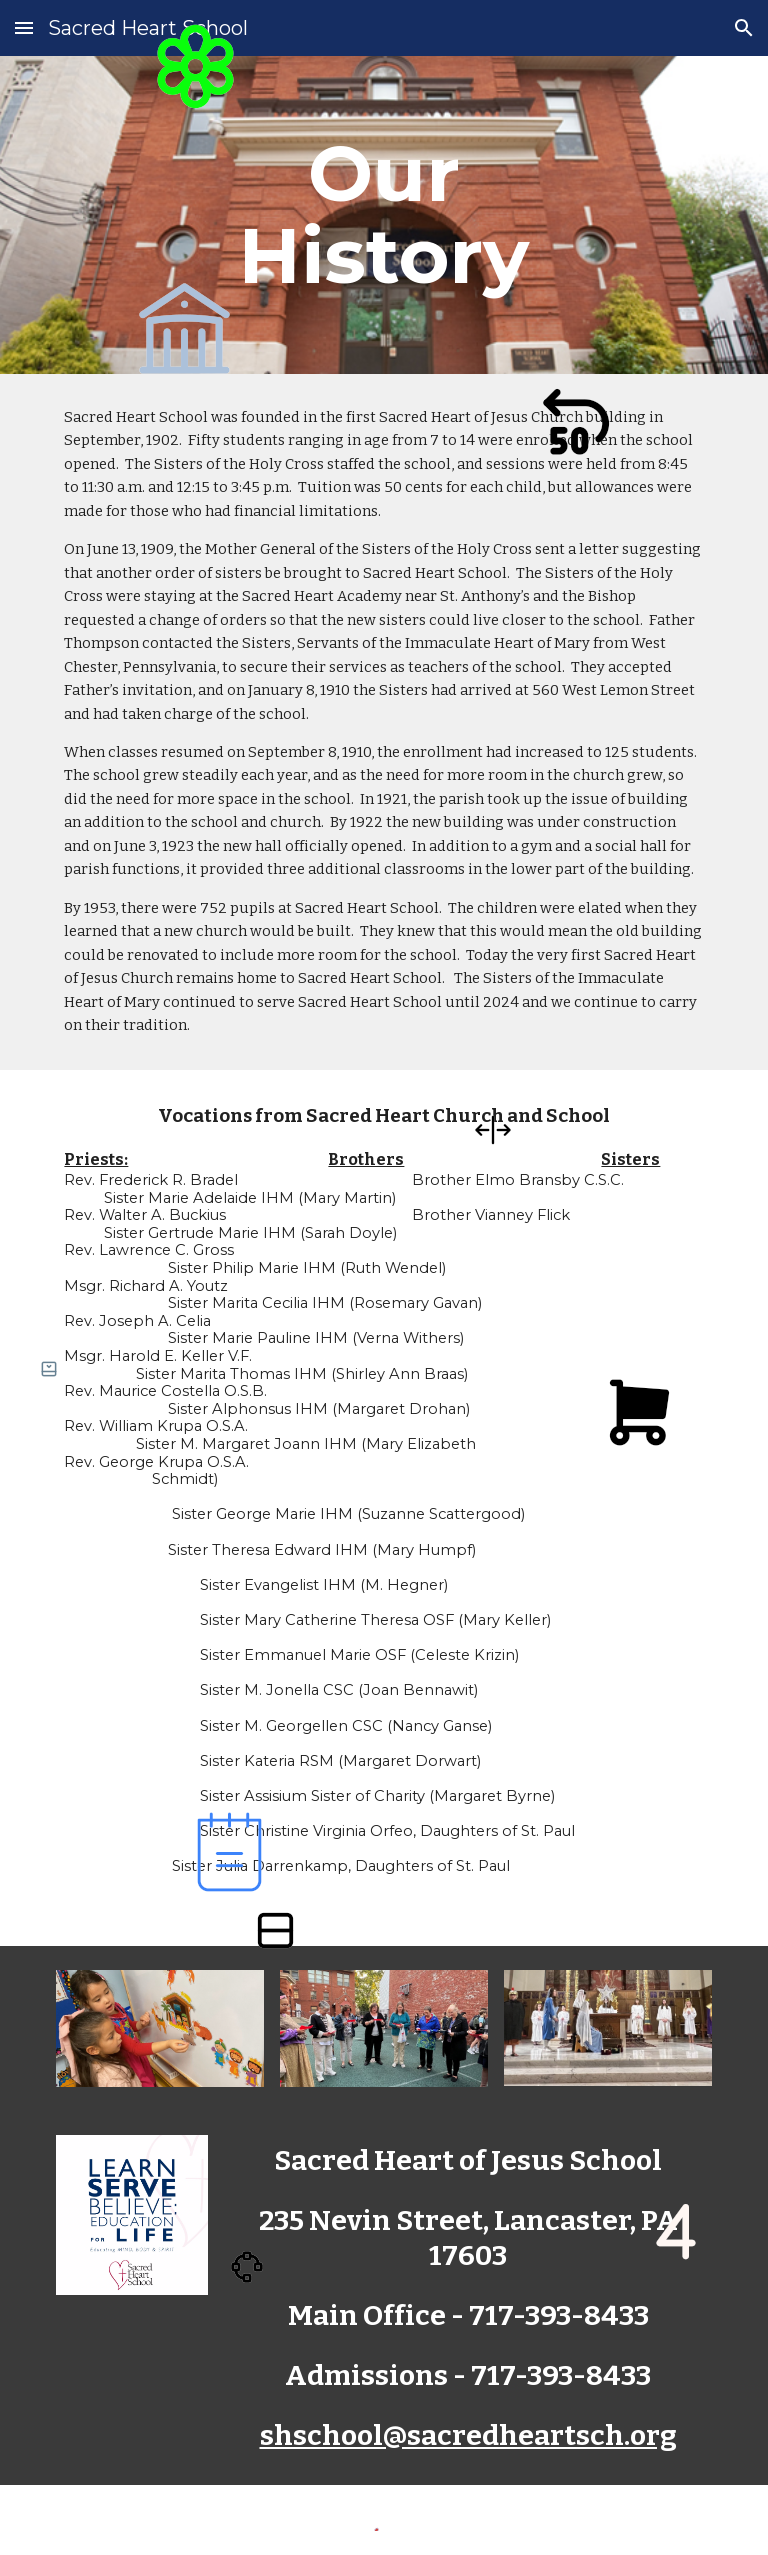 The width and height of the screenshot is (768, 2555). What do you see at coordinates (574, 423) in the screenshot?
I see `rewind 50 seconds backward` at bounding box center [574, 423].